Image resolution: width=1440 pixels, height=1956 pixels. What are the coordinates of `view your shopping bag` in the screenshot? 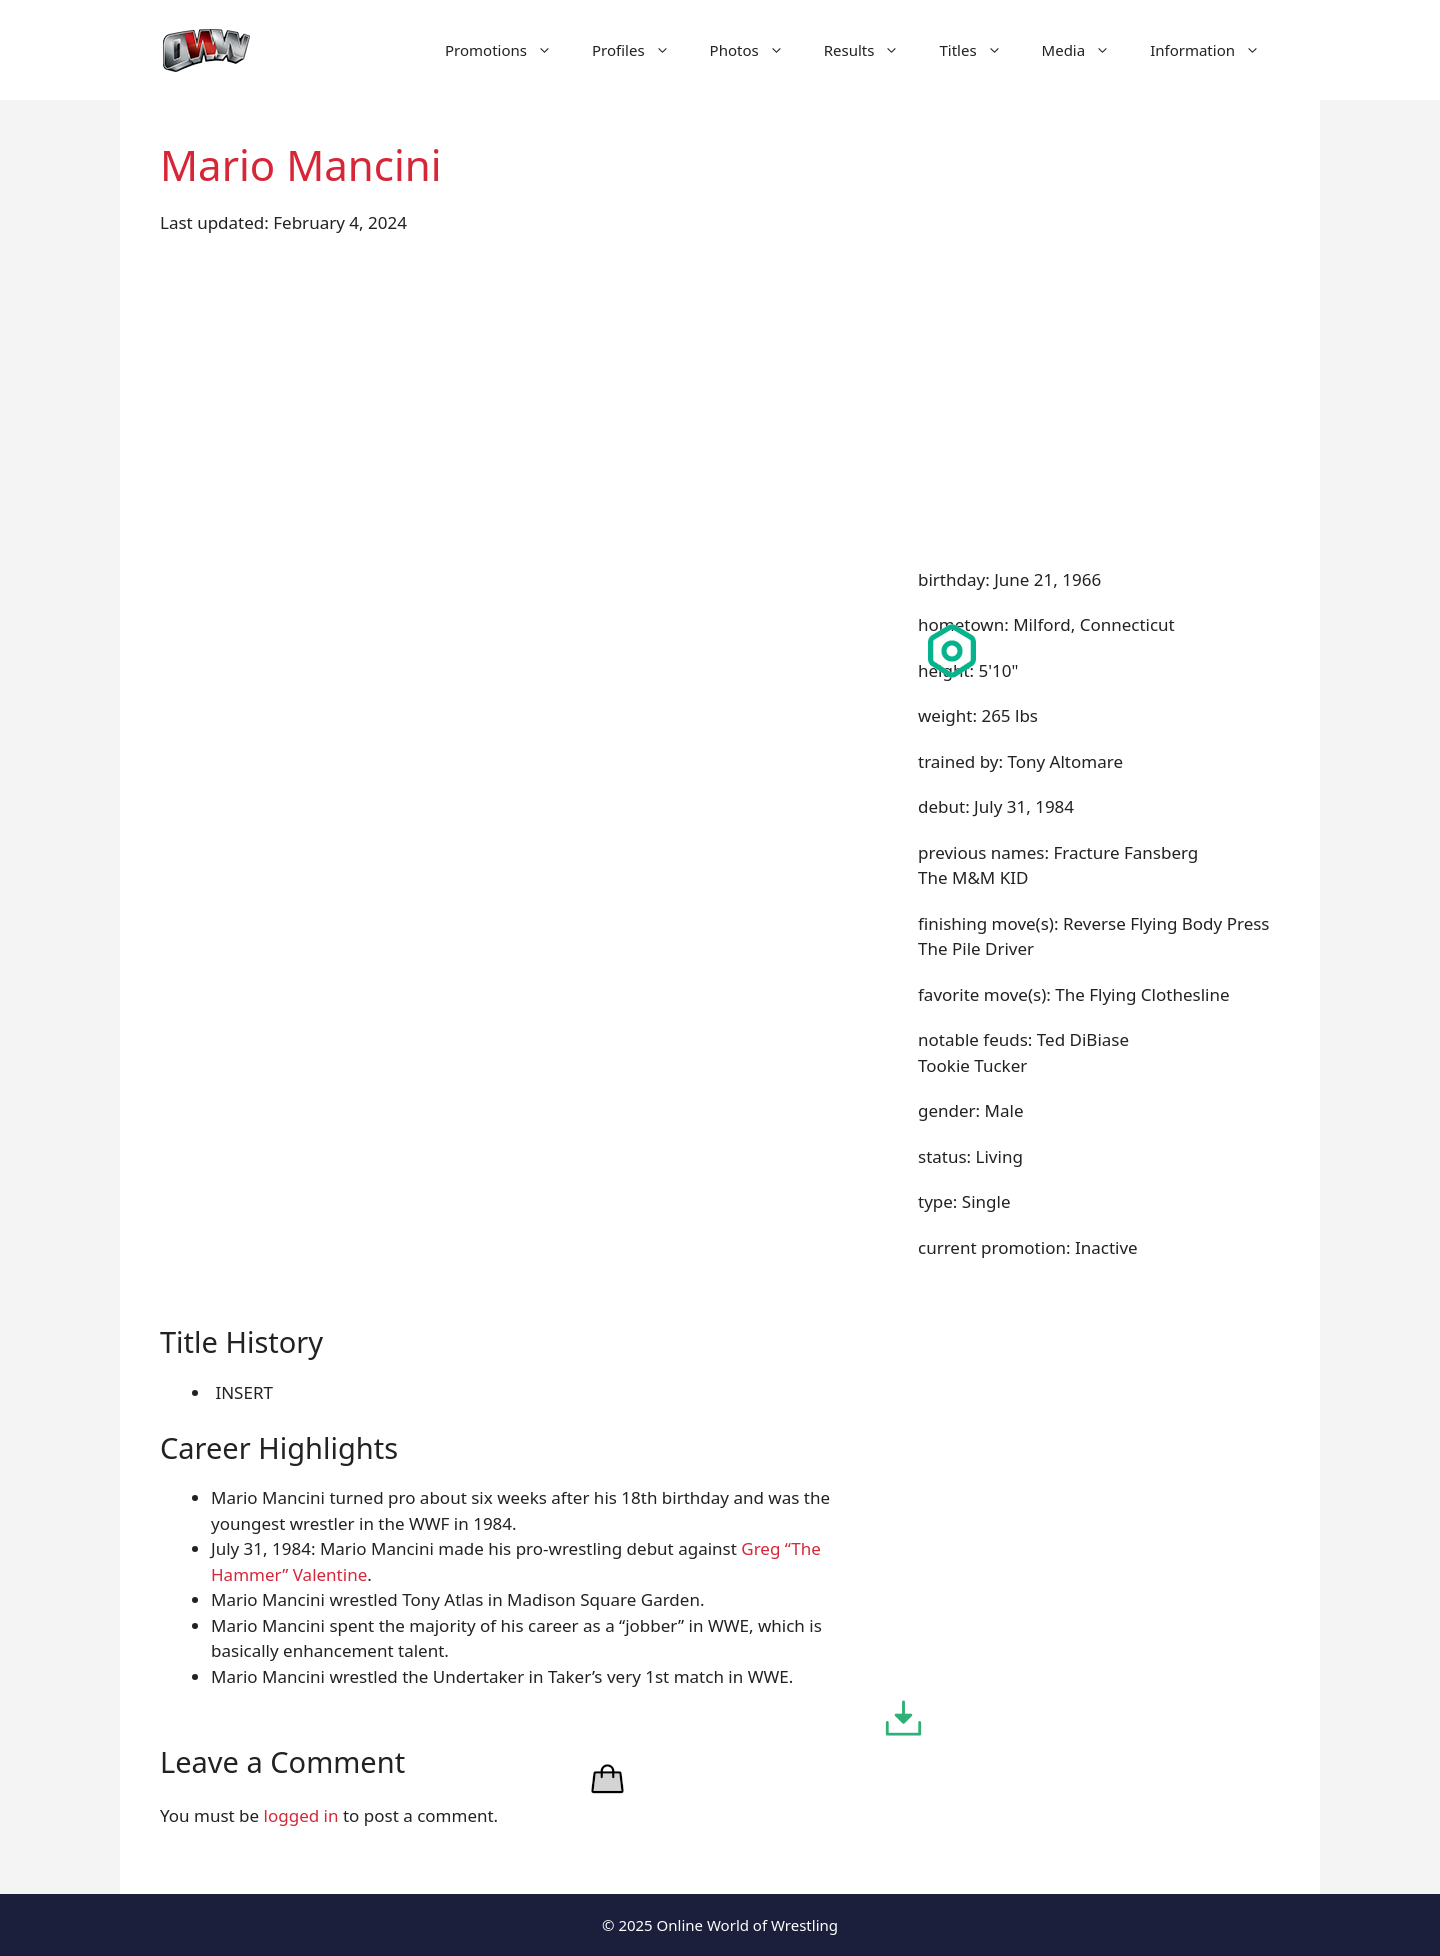 It's located at (607, 1780).